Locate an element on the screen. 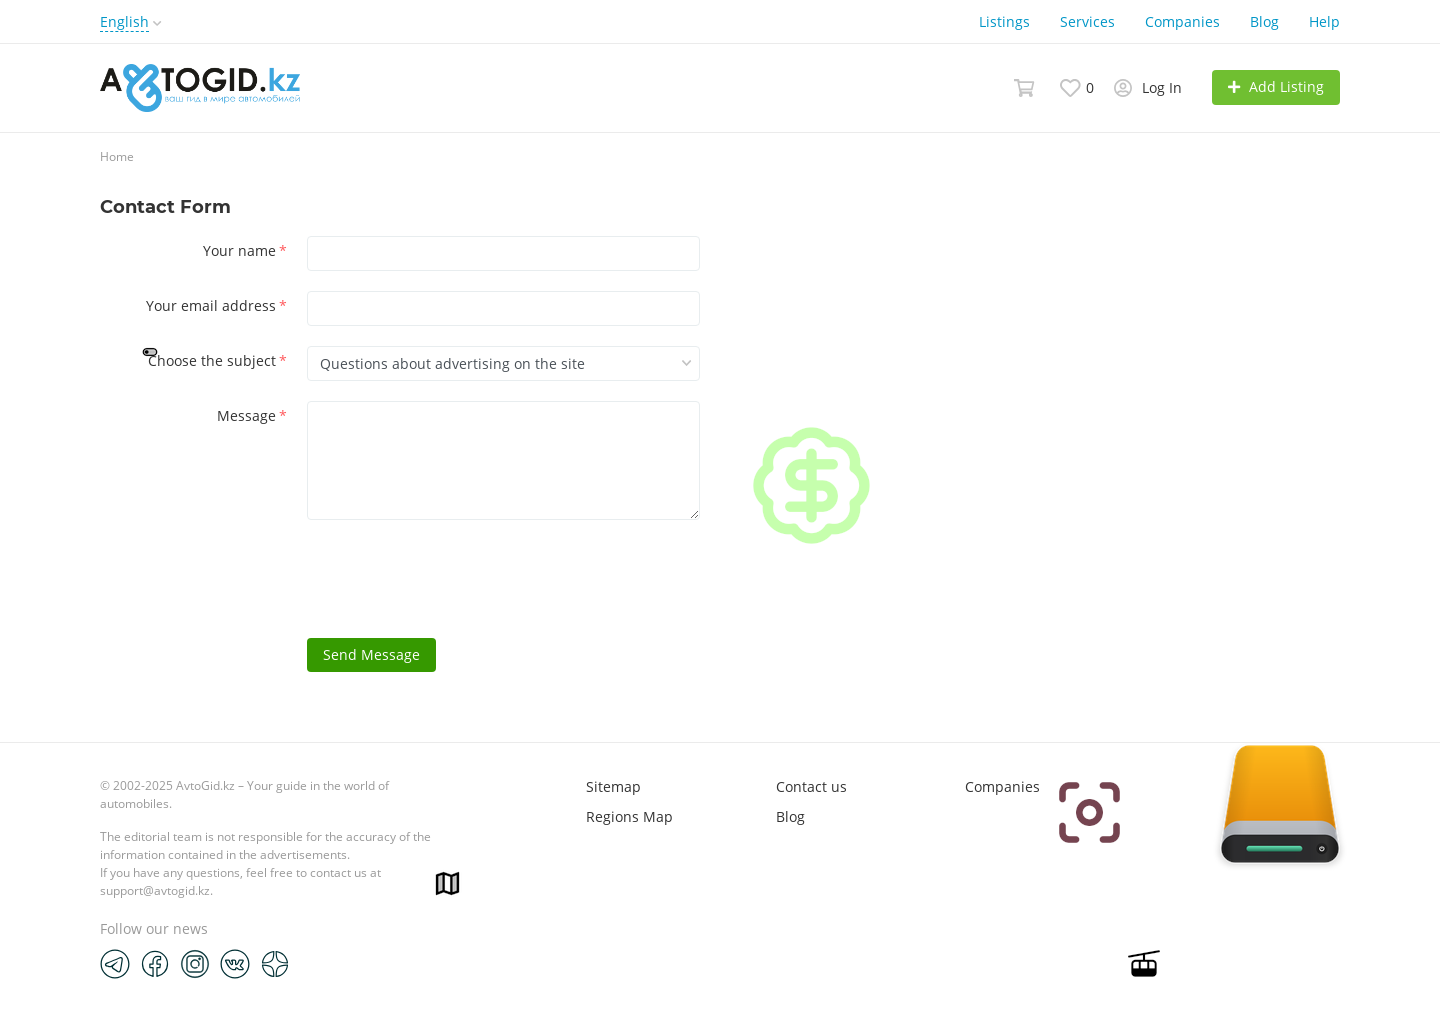  access cable car or gondola transit options is located at coordinates (1144, 964).